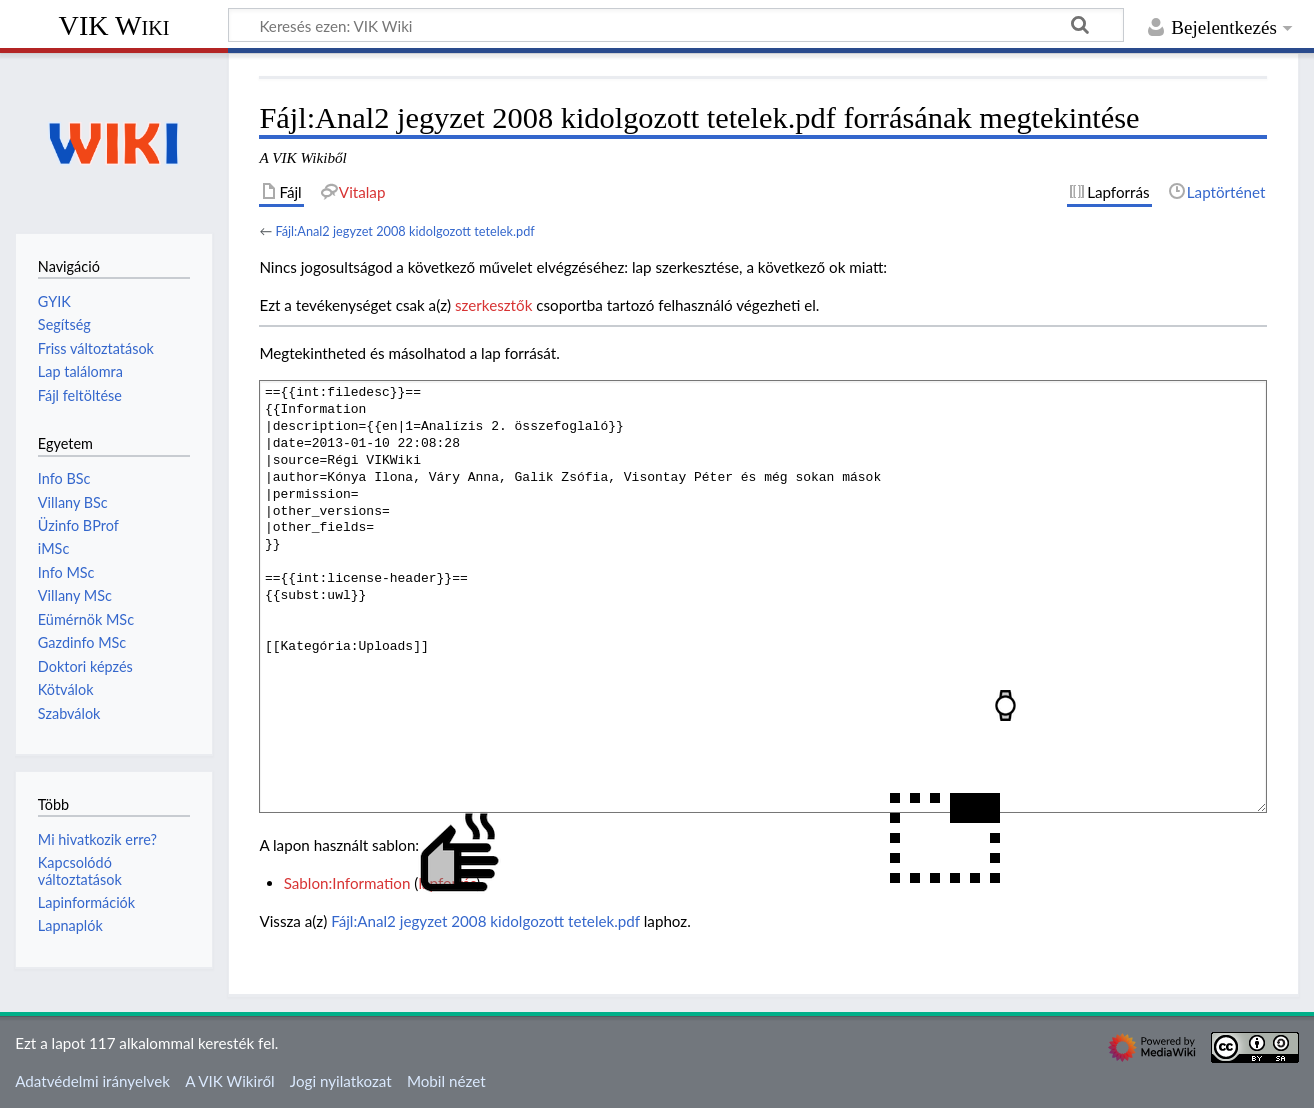  I want to click on an inactive or unselected browser tab, so click(945, 838).